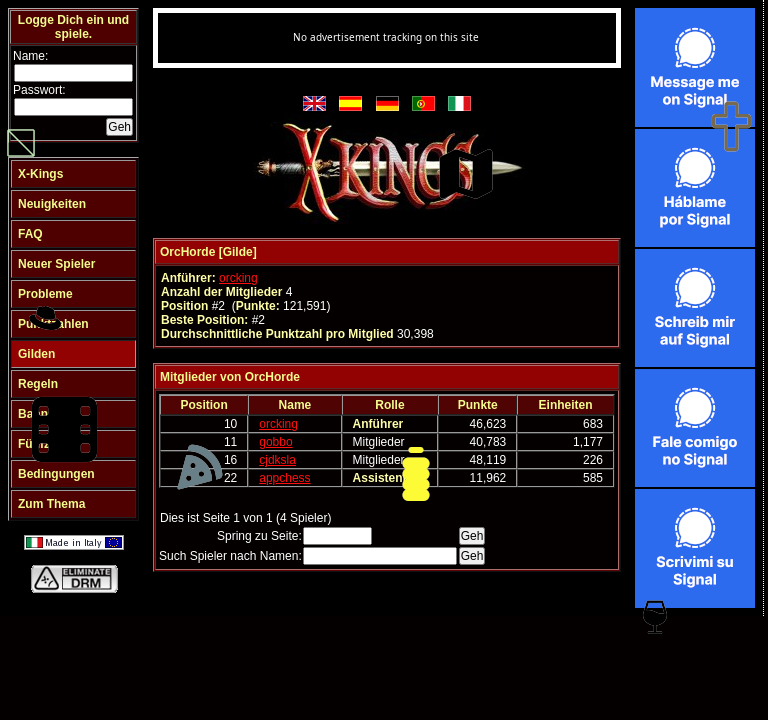 The image size is (768, 720). Describe the element at coordinates (466, 174) in the screenshot. I see `view map` at that location.